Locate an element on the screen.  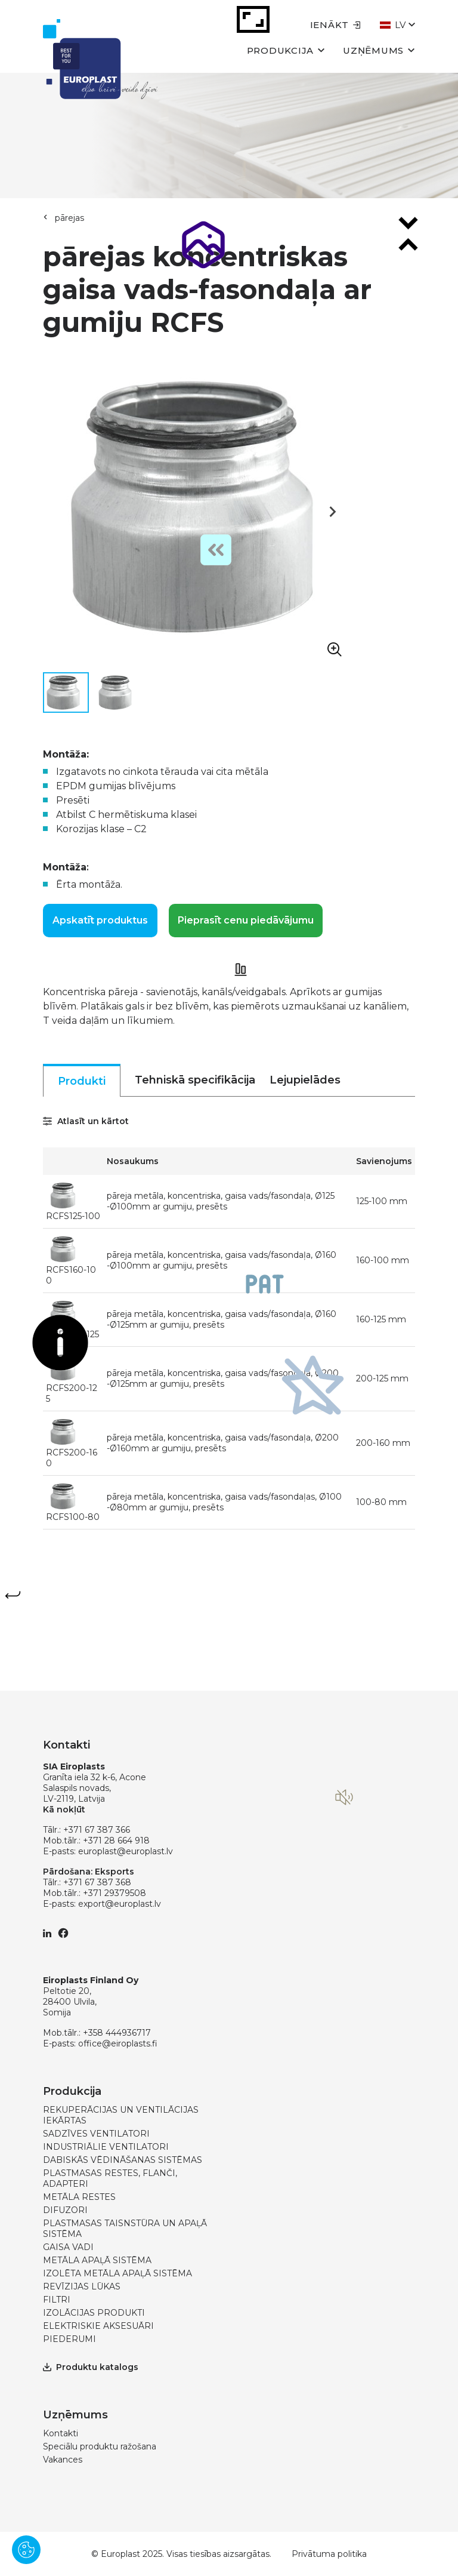
return to previous screen or step is located at coordinates (13, 1595).